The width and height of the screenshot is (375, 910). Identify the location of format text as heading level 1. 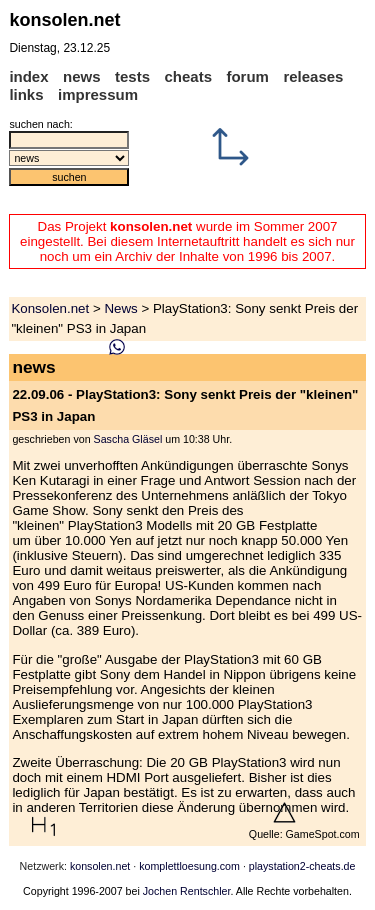
(43, 826).